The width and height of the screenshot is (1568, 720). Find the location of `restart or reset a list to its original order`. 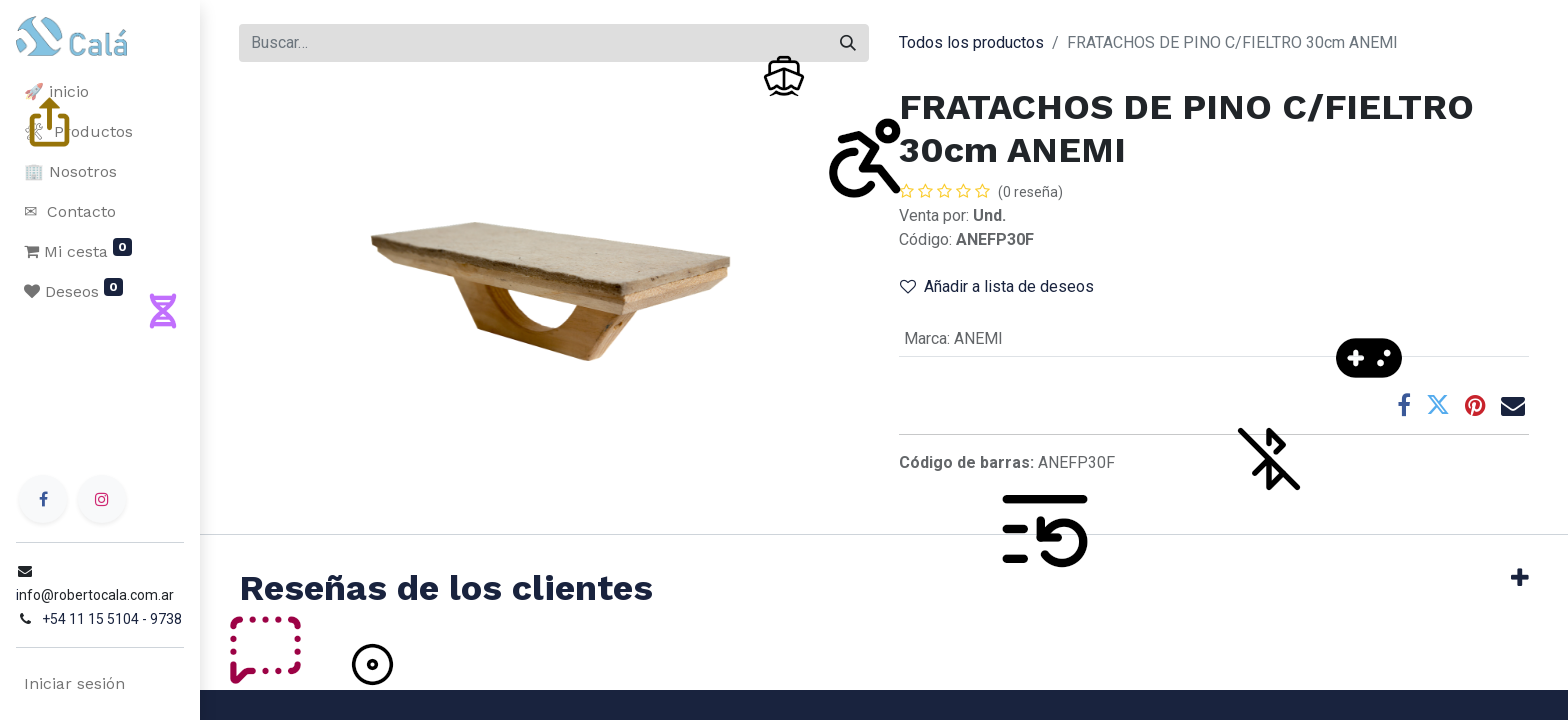

restart or reset a list to its original order is located at coordinates (1045, 529).